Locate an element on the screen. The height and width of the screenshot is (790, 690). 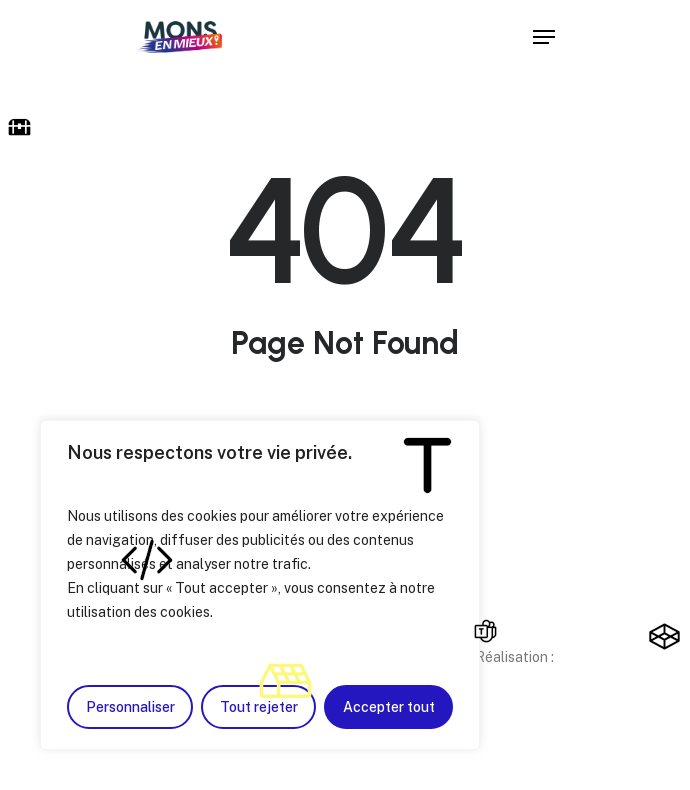
view or edit source code is located at coordinates (147, 560).